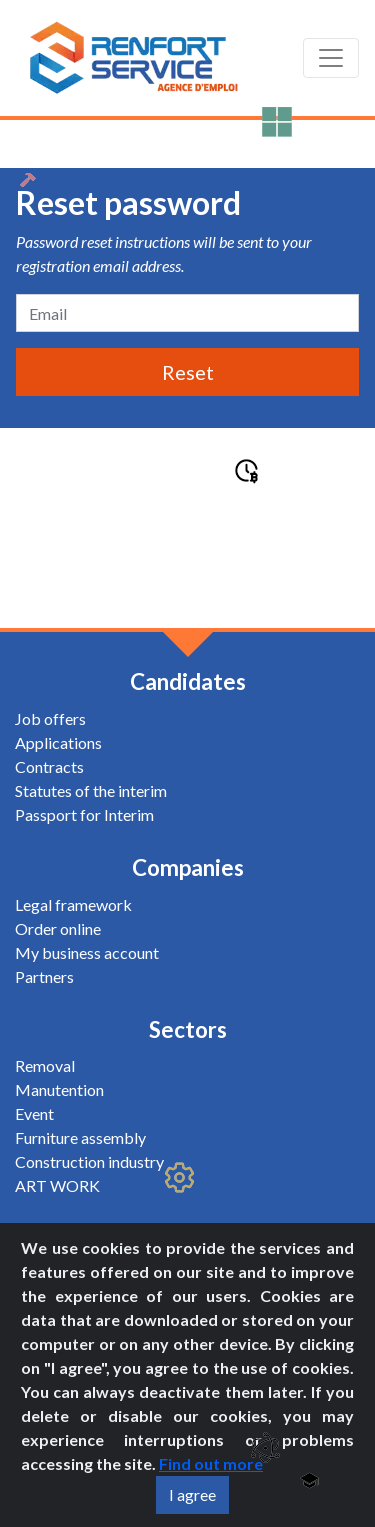  What do you see at coordinates (28, 180) in the screenshot?
I see `access build or developer tools` at bounding box center [28, 180].